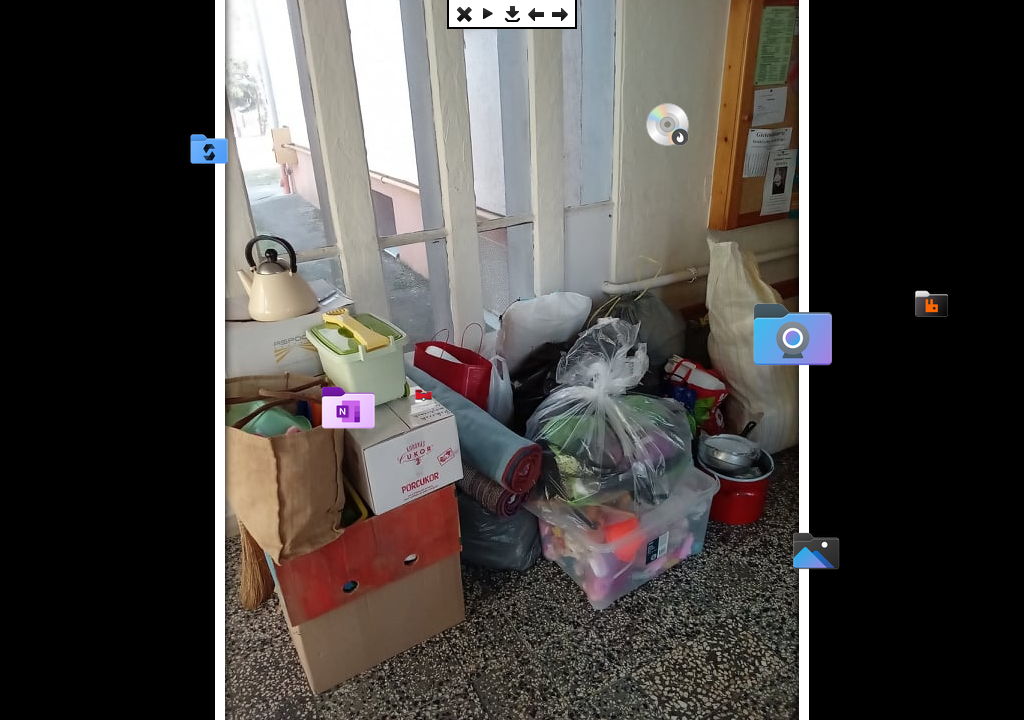  What do you see at coordinates (348, 409) in the screenshot?
I see `open folder containing Microsoft OneNote files` at bounding box center [348, 409].